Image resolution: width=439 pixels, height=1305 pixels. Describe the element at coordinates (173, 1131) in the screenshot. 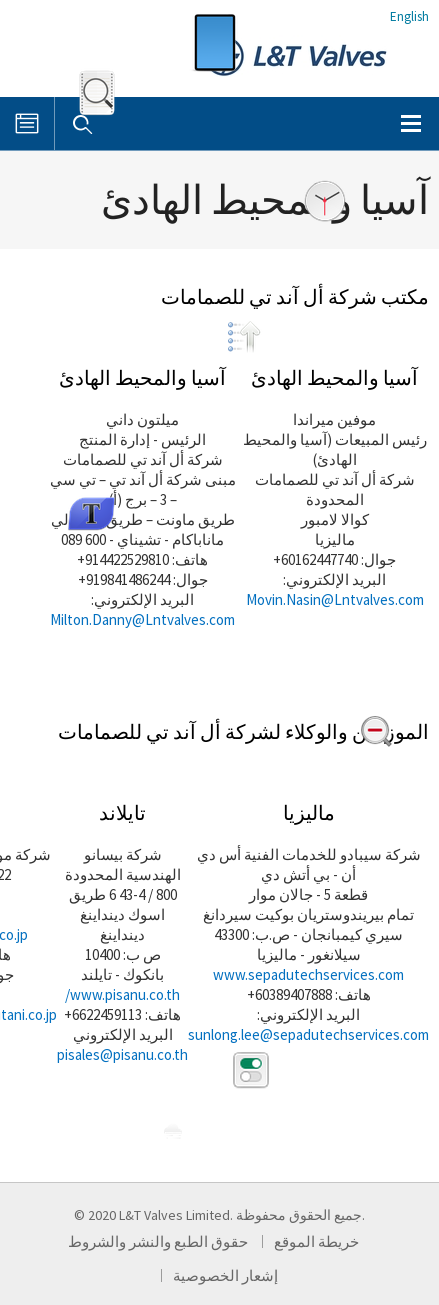

I see `indicates foggy weather conditions` at that location.